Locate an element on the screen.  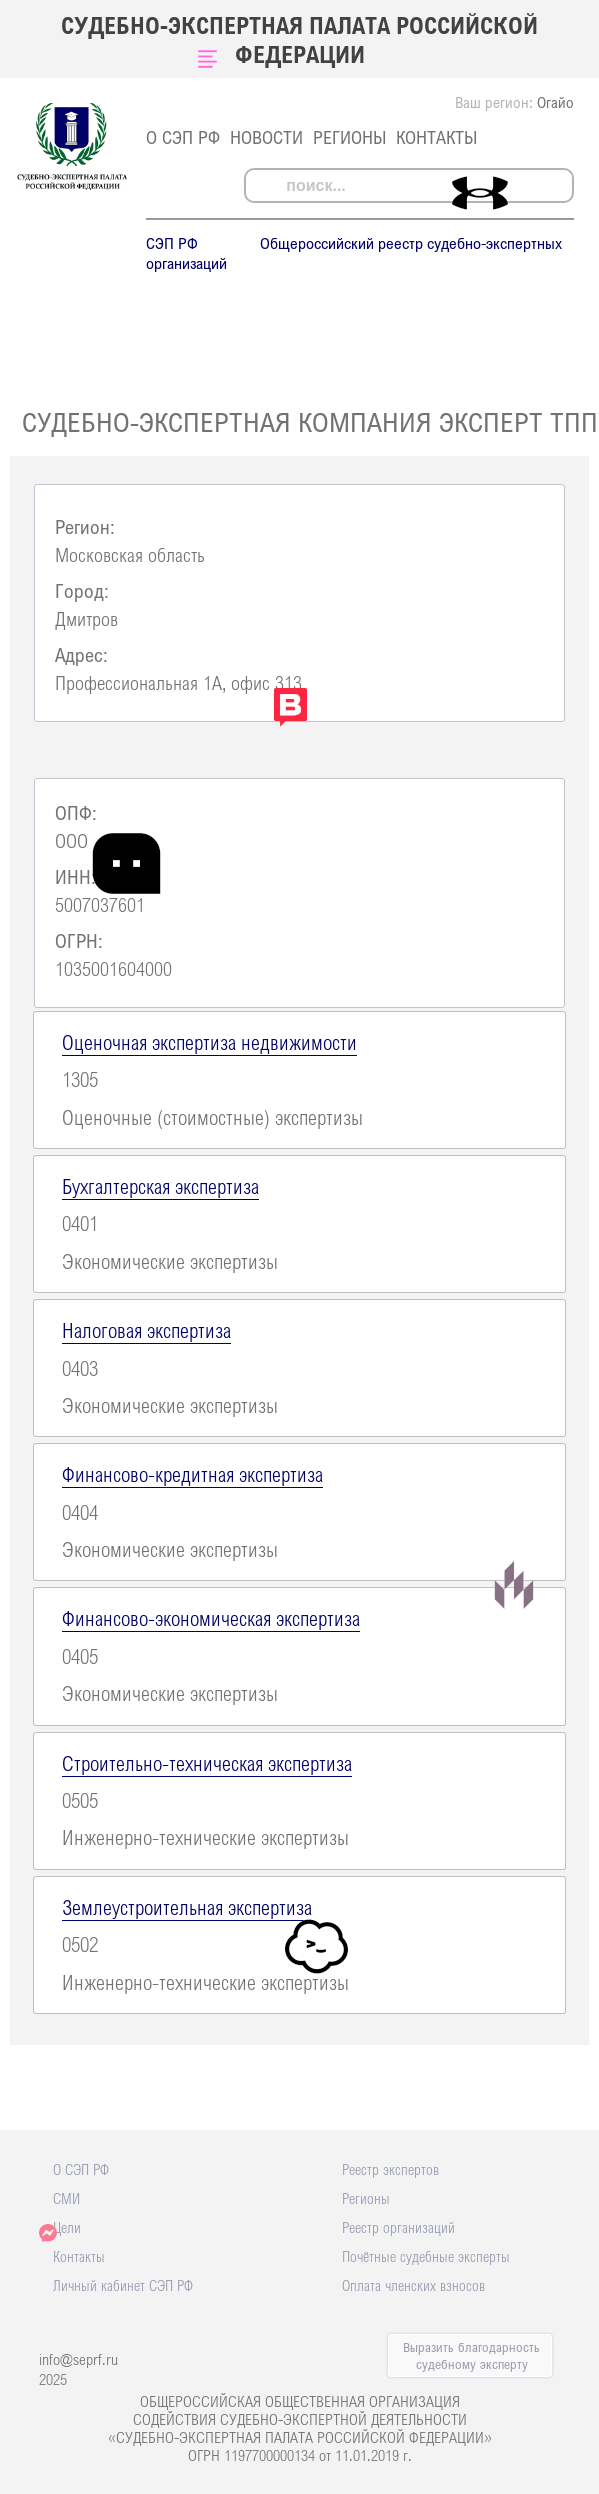
lit web components library logo is located at coordinates (514, 1585).